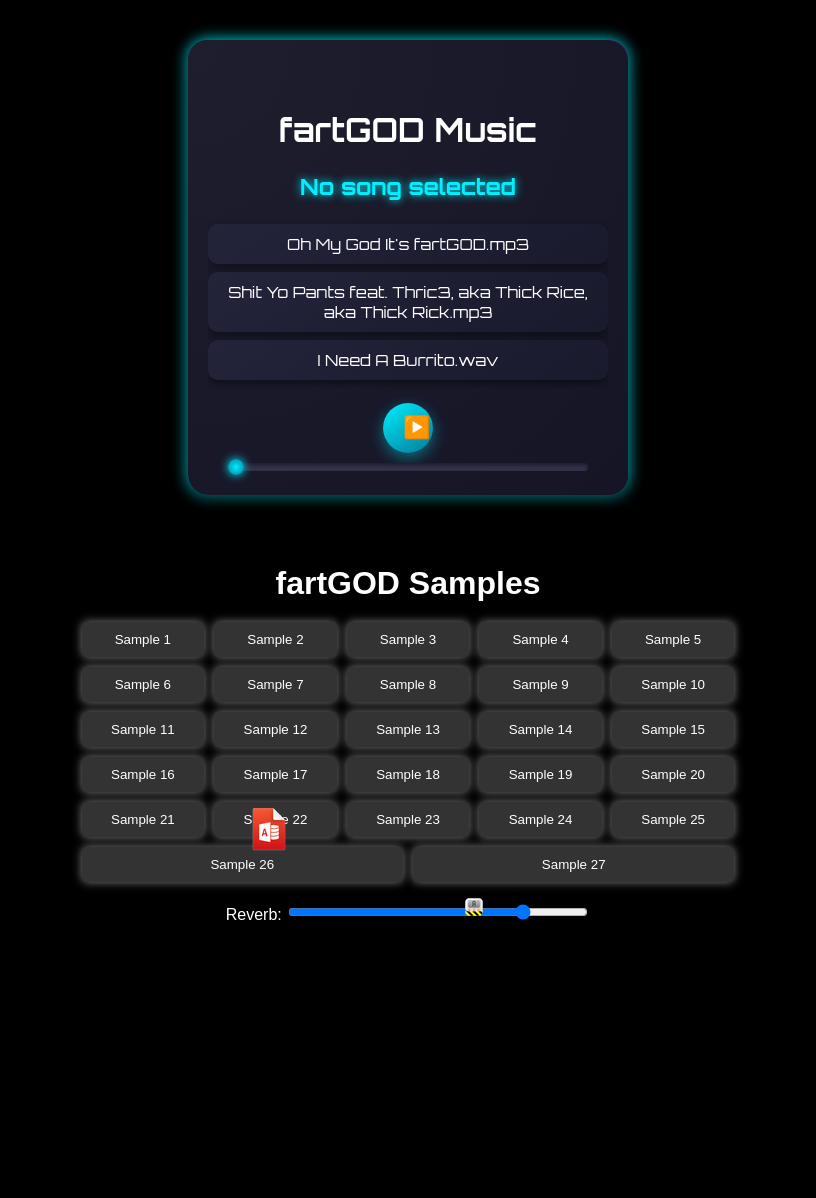 Image resolution: width=816 pixels, height=1198 pixels. I want to click on a microsoft access database file, so click(269, 829).